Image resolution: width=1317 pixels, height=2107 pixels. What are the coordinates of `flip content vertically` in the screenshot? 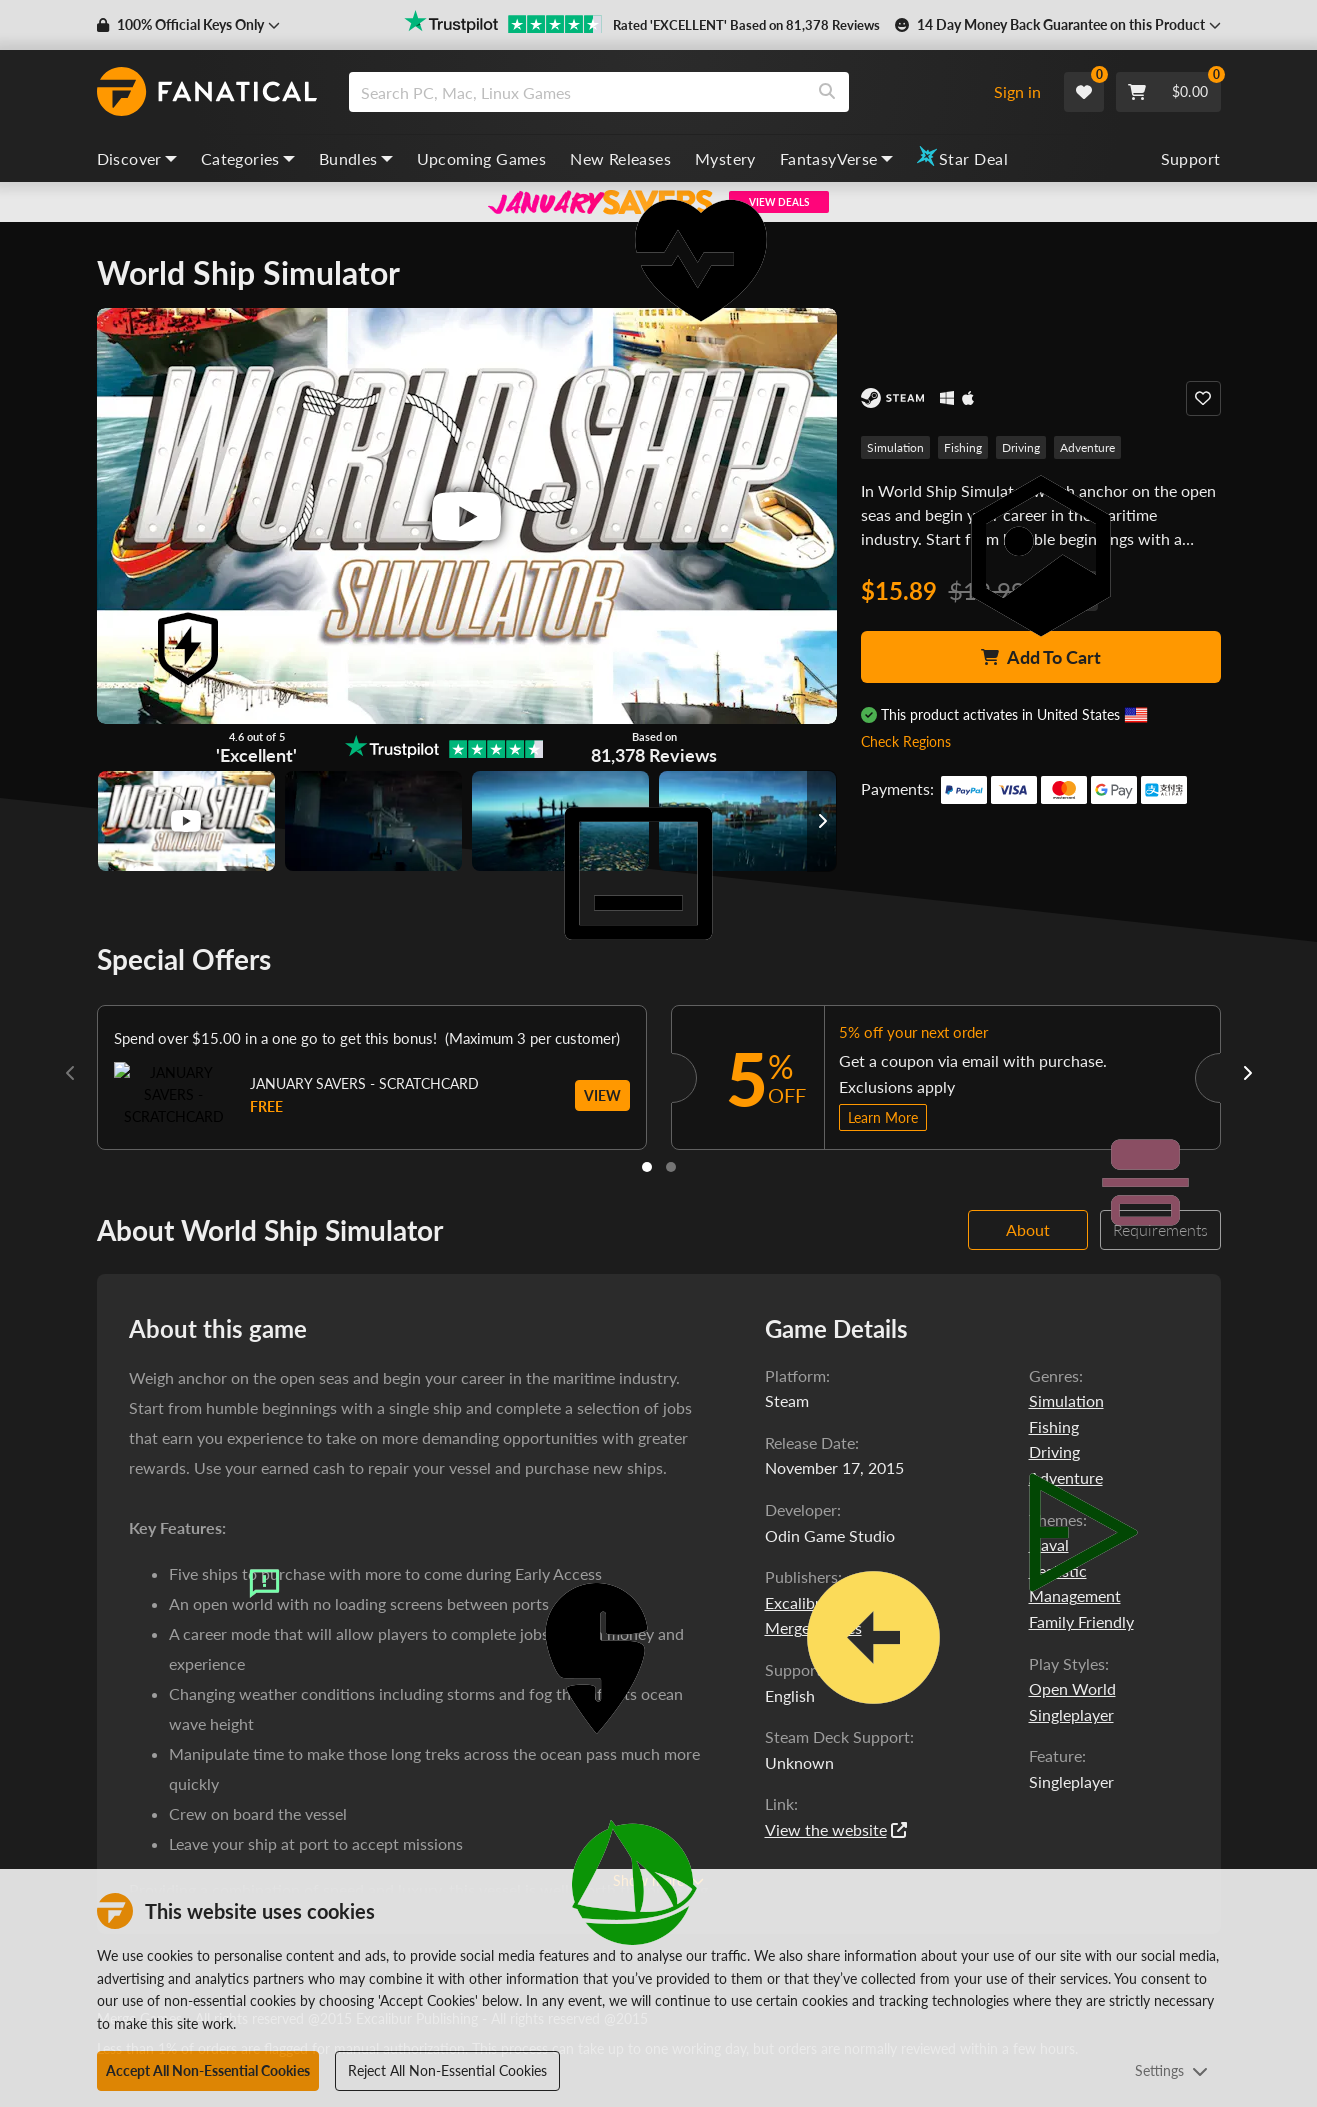 It's located at (1145, 1182).